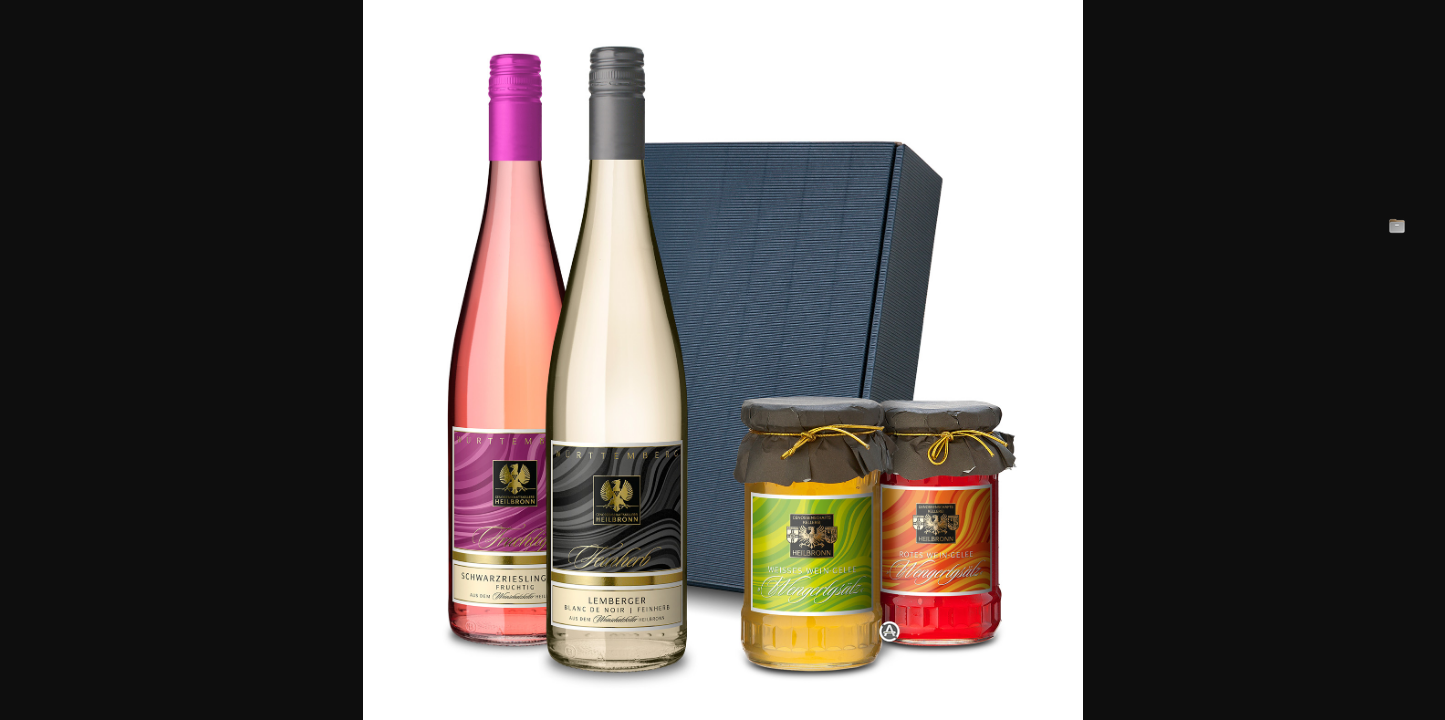 The width and height of the screenshot is (1445, 720). I want to click on check for available software updates, so click(889, 631).